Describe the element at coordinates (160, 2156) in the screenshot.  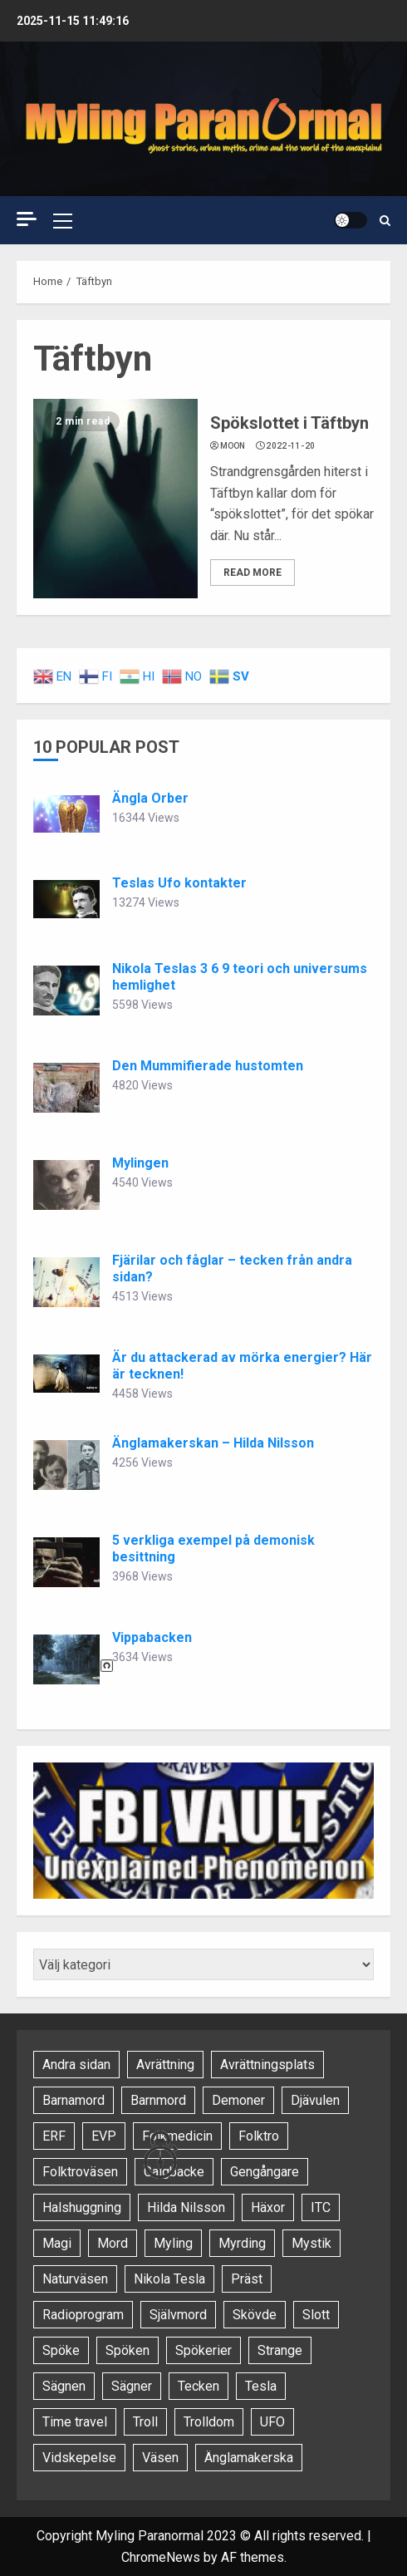
I see `open system profiler to analyze performance` at that location.